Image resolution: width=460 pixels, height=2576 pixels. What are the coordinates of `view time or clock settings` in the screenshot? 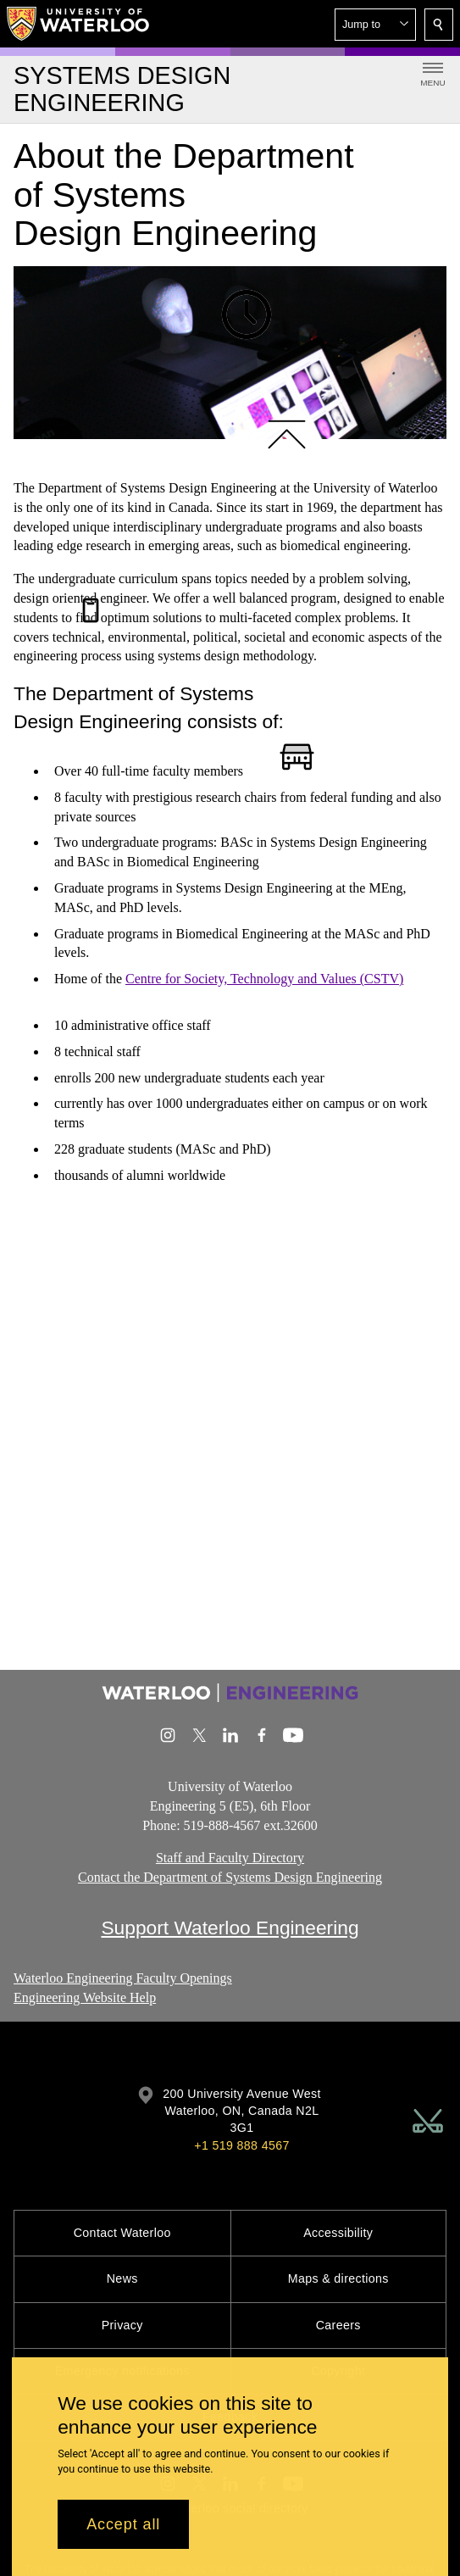 It's located at (247, 314).